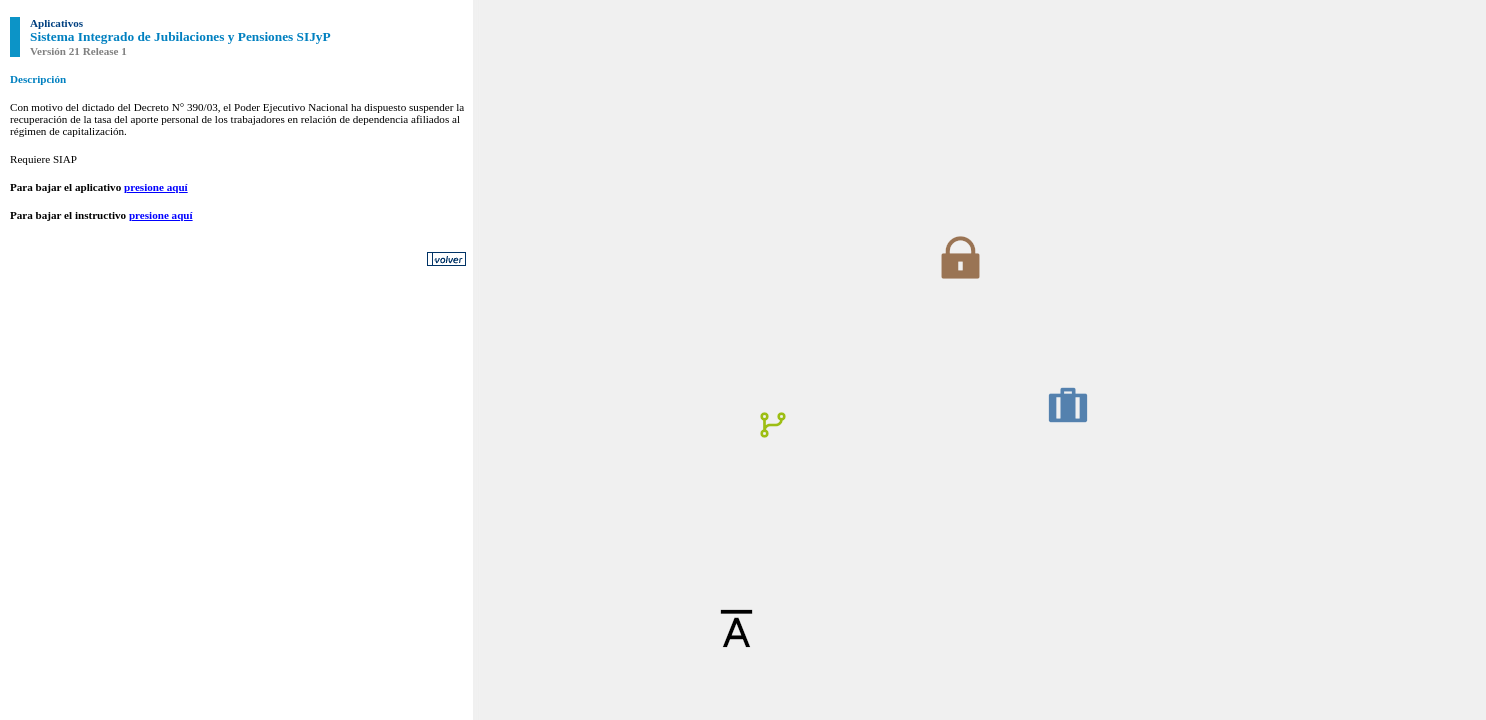 The image size is (1486, 720). I want to click on view repository branches, so click(773, 425).